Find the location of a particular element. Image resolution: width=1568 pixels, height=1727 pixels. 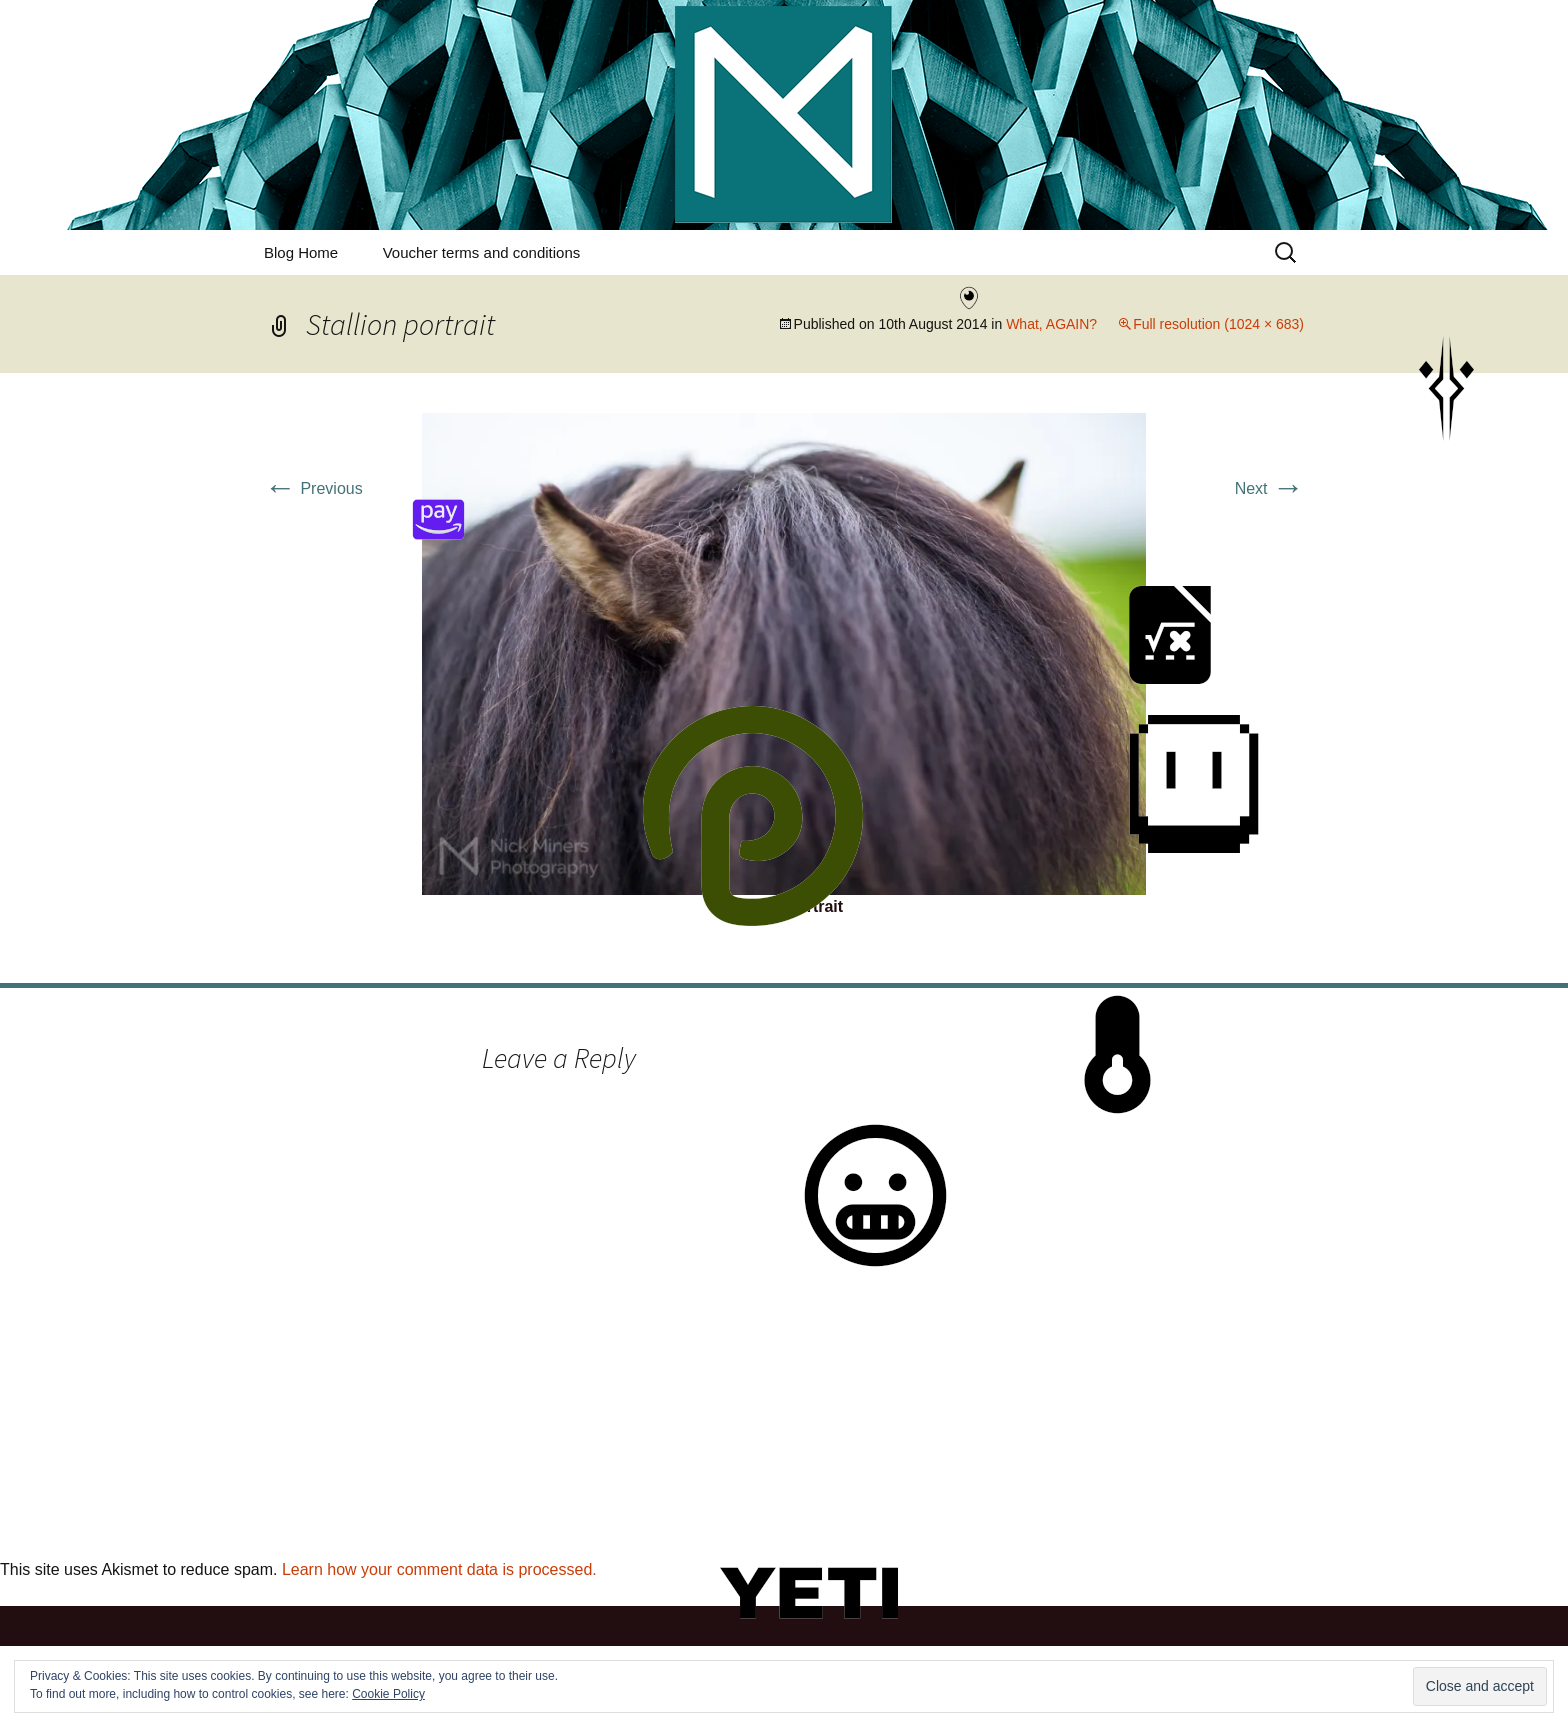

open LibreOffice Math application is located at coordinates (1170, 635).